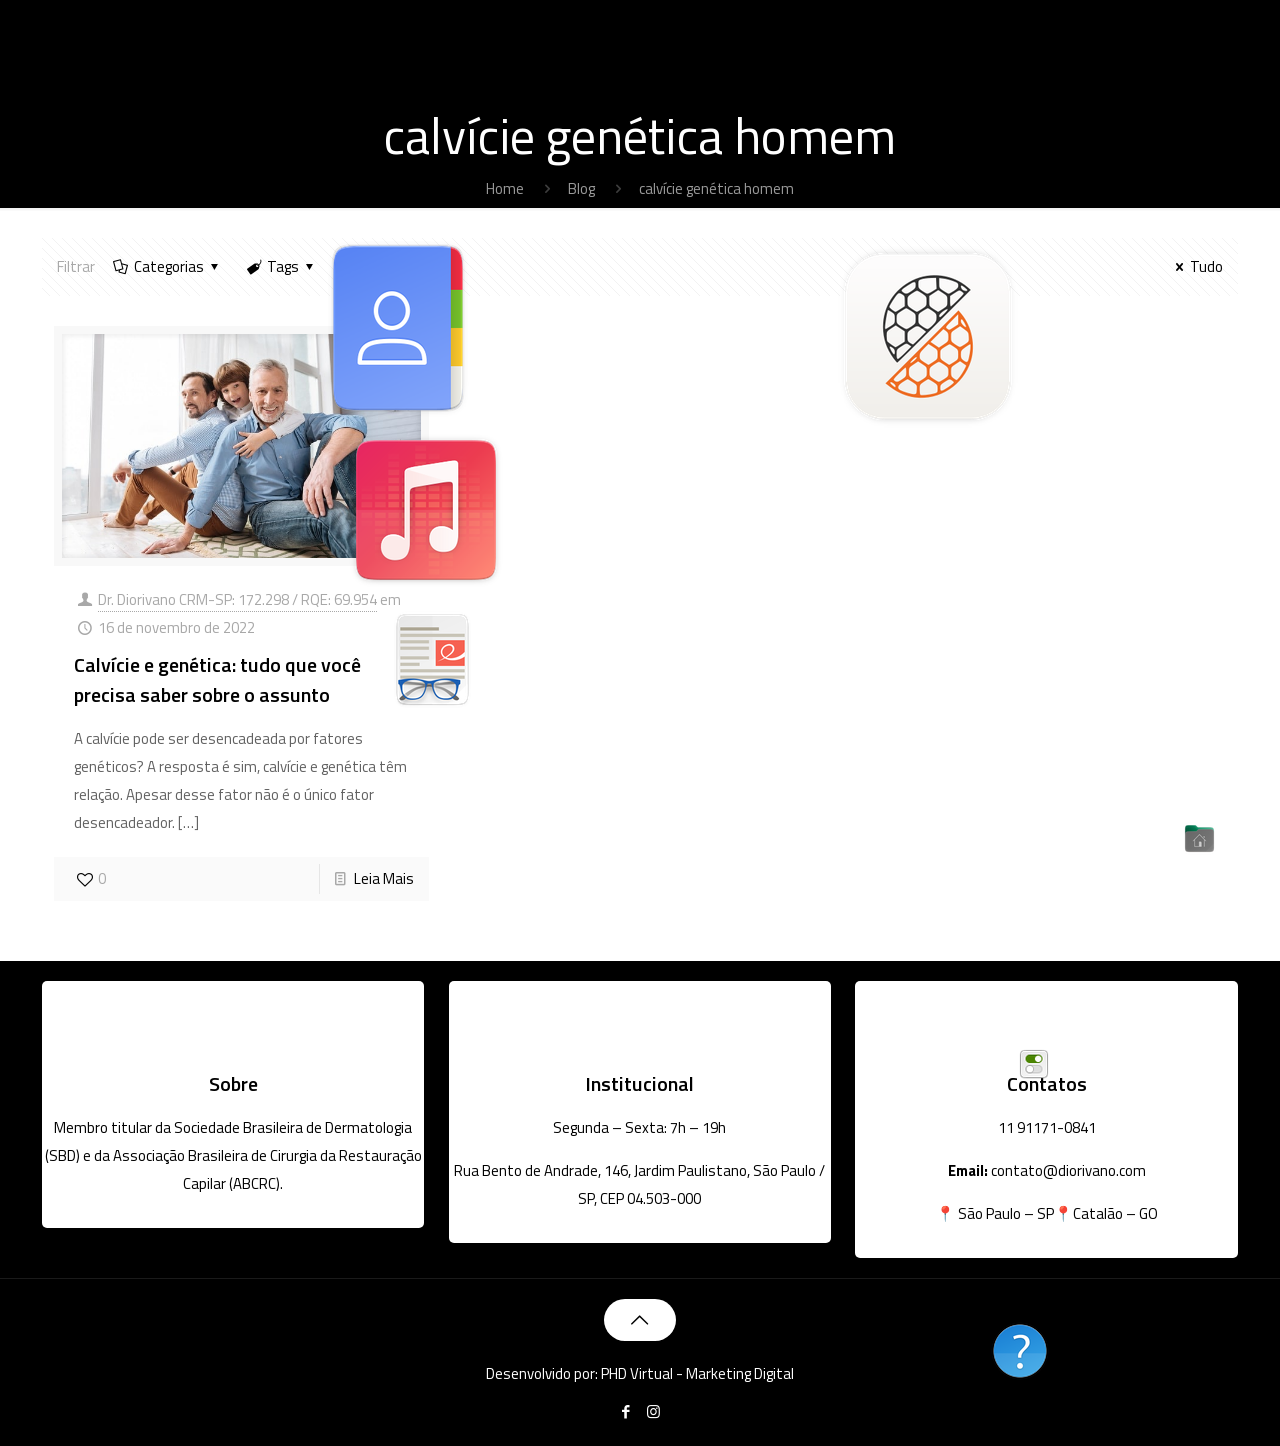  I want to click on open Prusa GCode Viewer app, so click(928, 336).